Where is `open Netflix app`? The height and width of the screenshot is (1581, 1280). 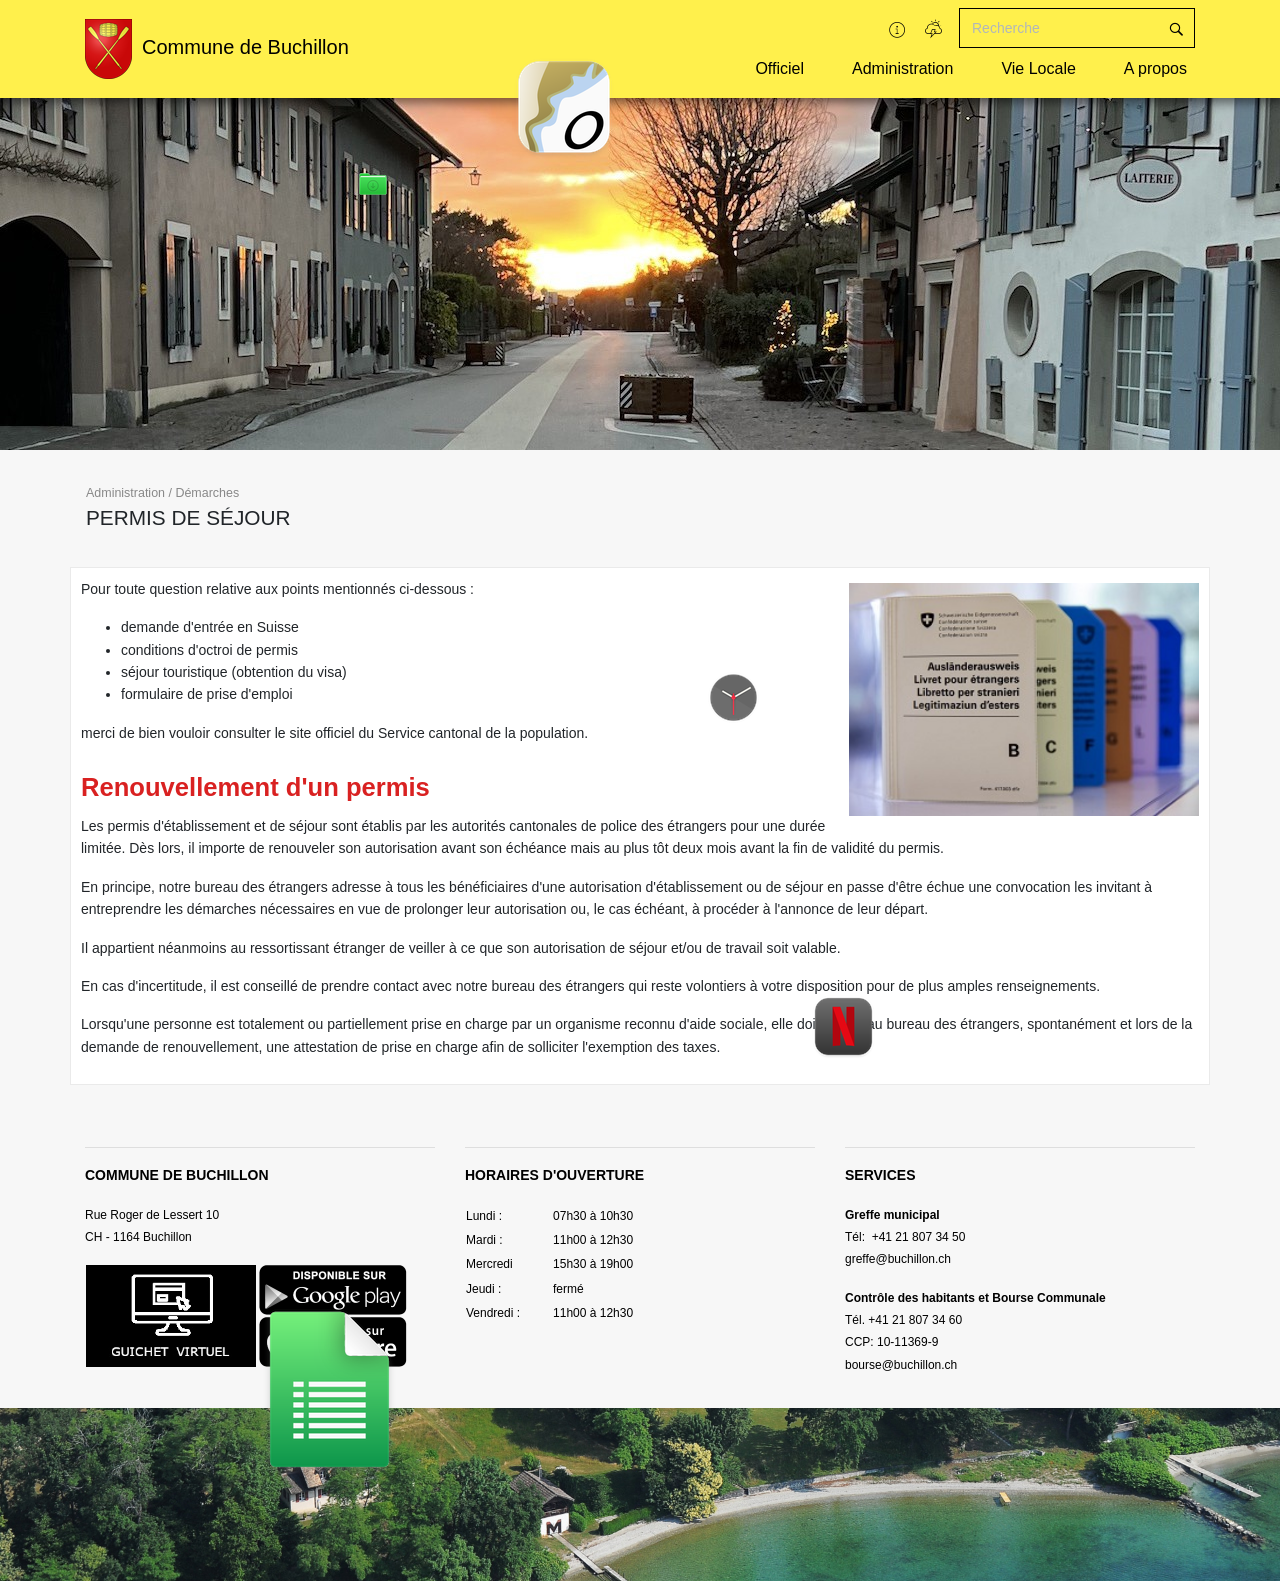
open Netflix app is located at coordinates (843, 1026).